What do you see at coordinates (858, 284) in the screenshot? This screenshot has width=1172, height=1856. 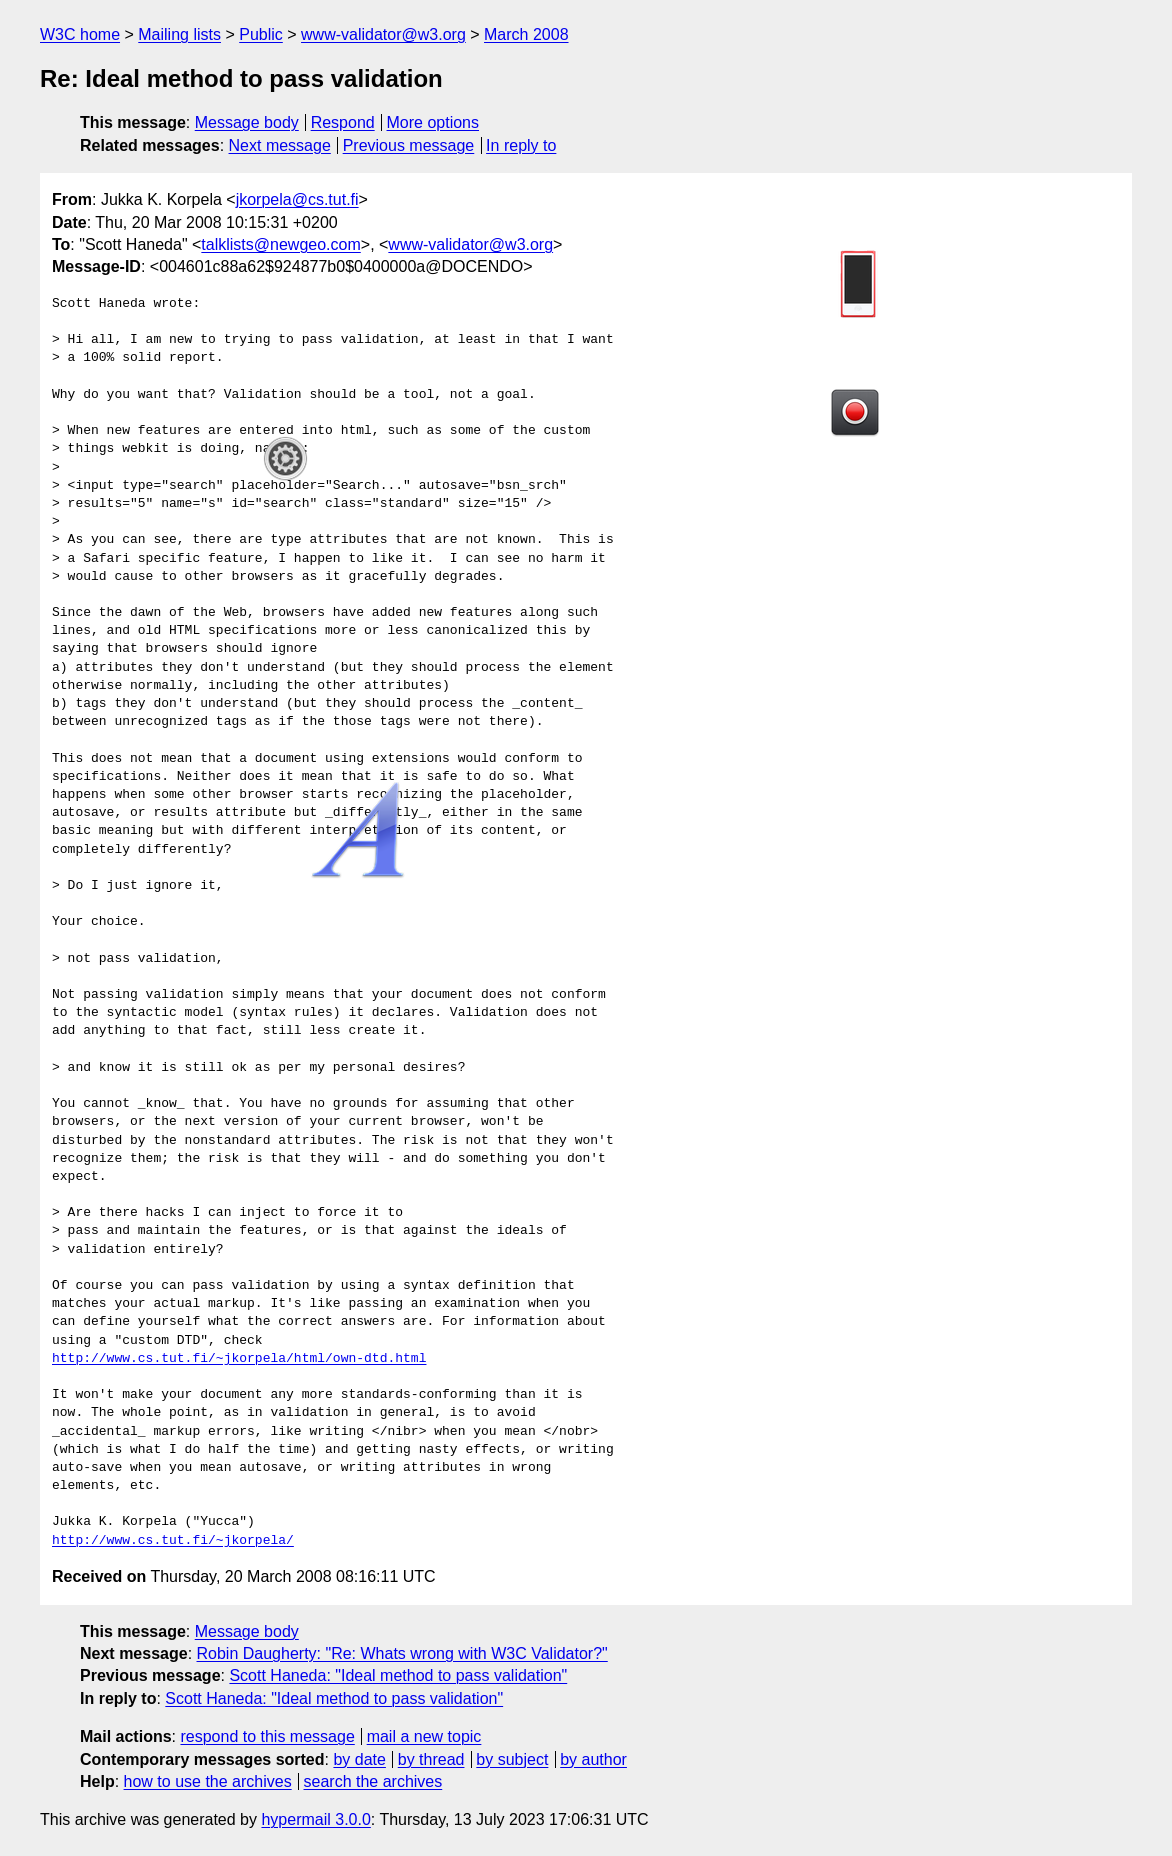 I see `iPod nano device in red` at bounding box center [858, 284].